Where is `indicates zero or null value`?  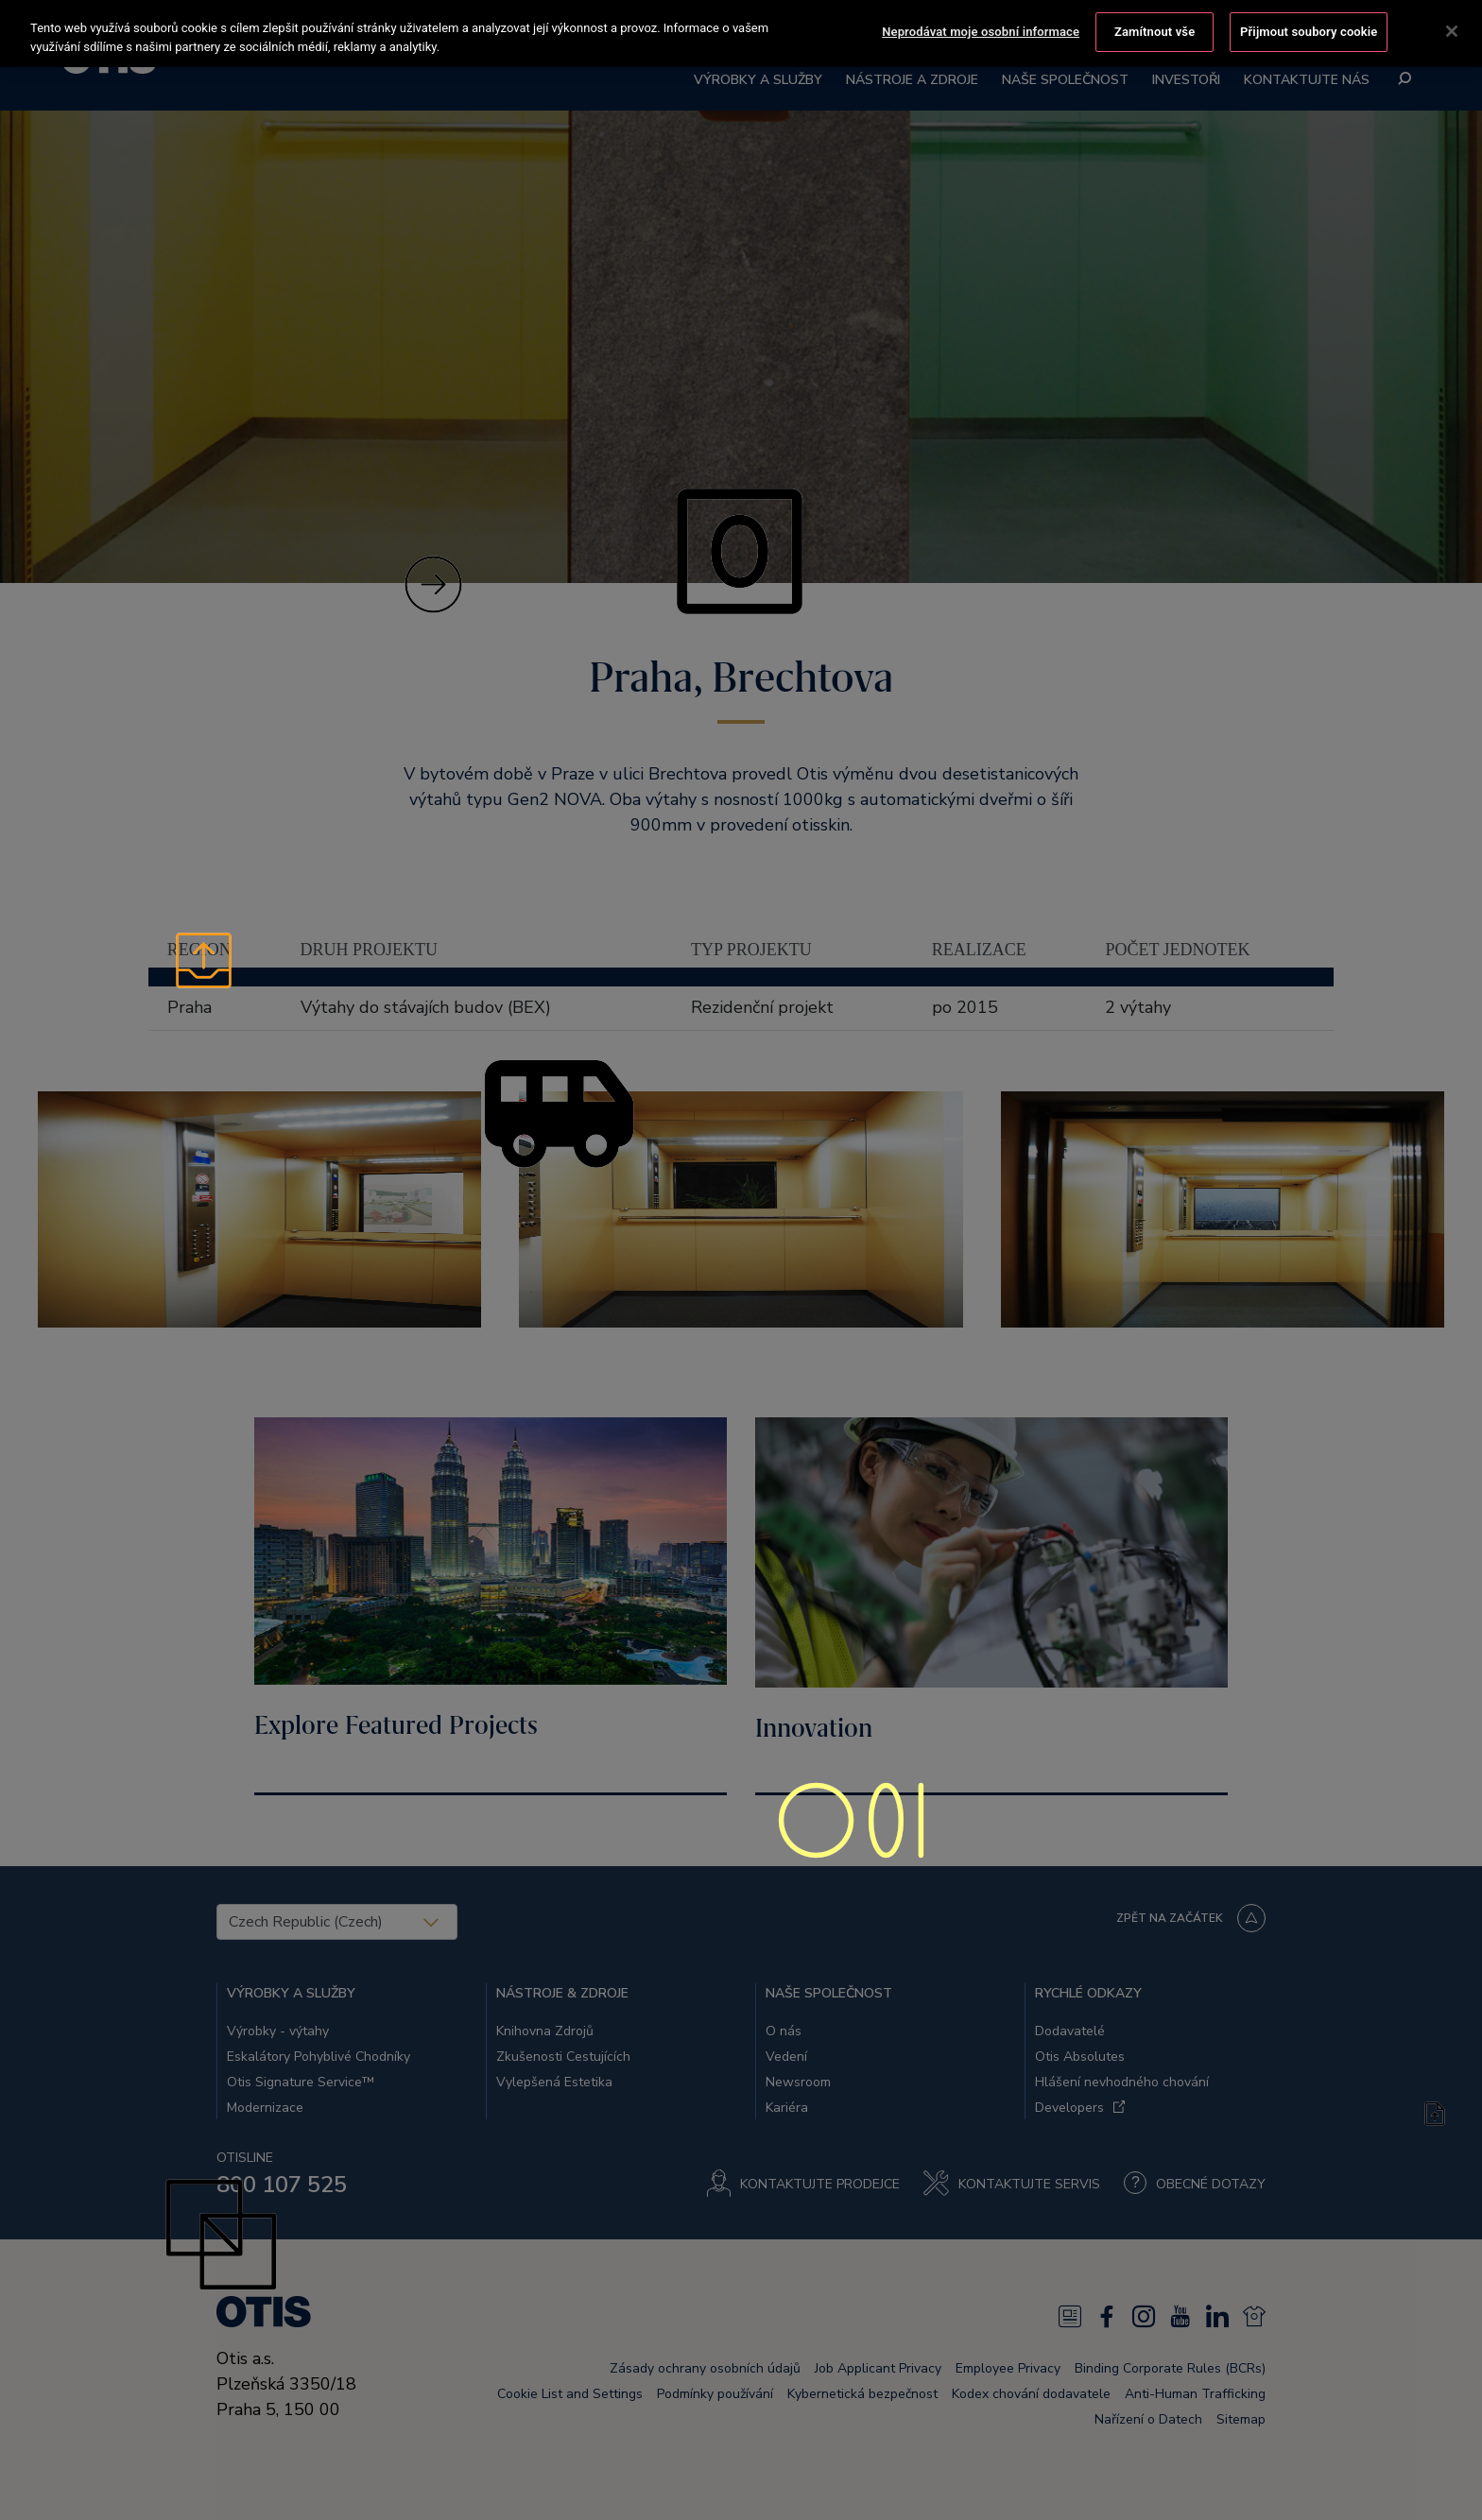 indicates zero or null value is located at coordinates (739, 551).